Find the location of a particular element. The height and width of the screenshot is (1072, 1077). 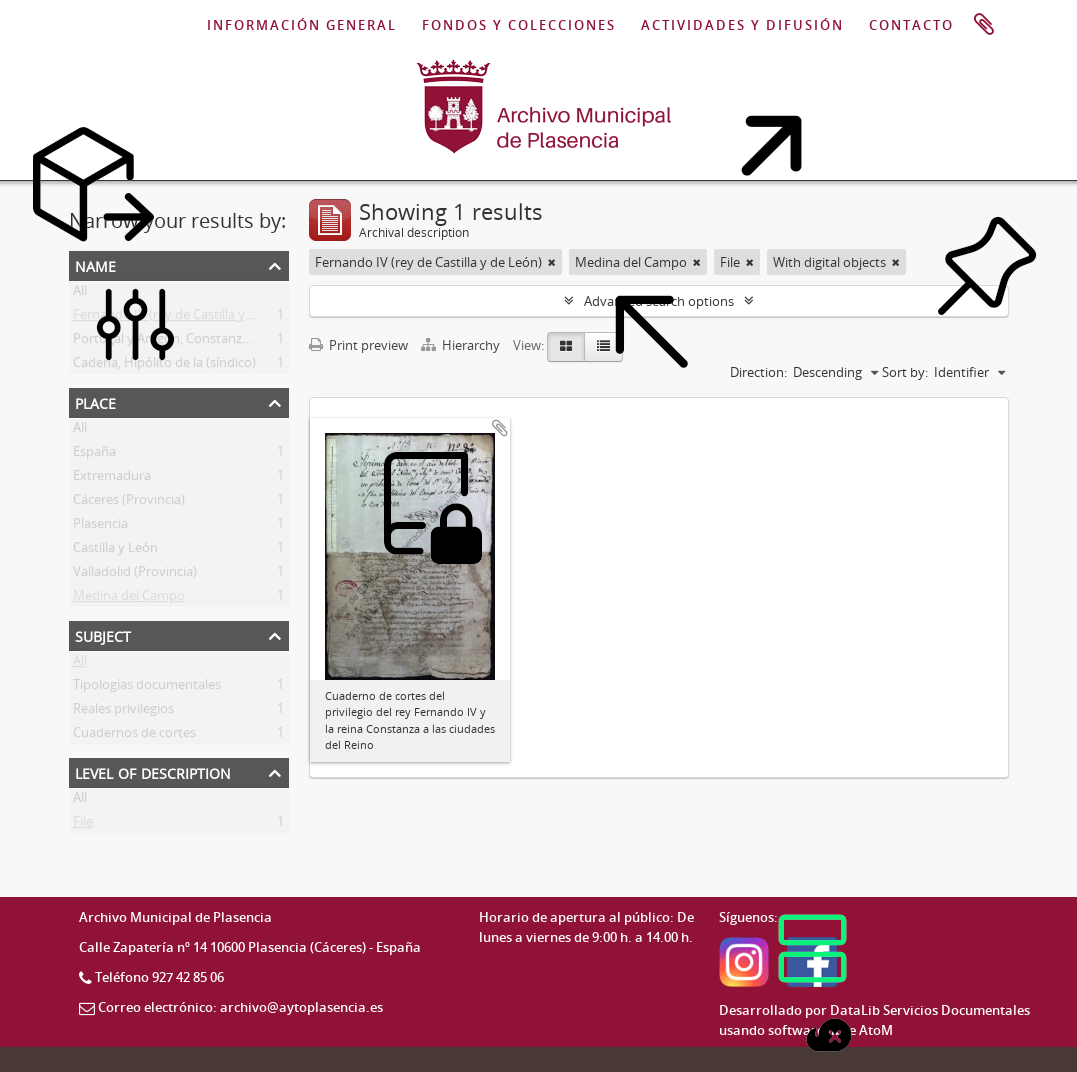

switch to row view layout is located at coordinates (812, 948).